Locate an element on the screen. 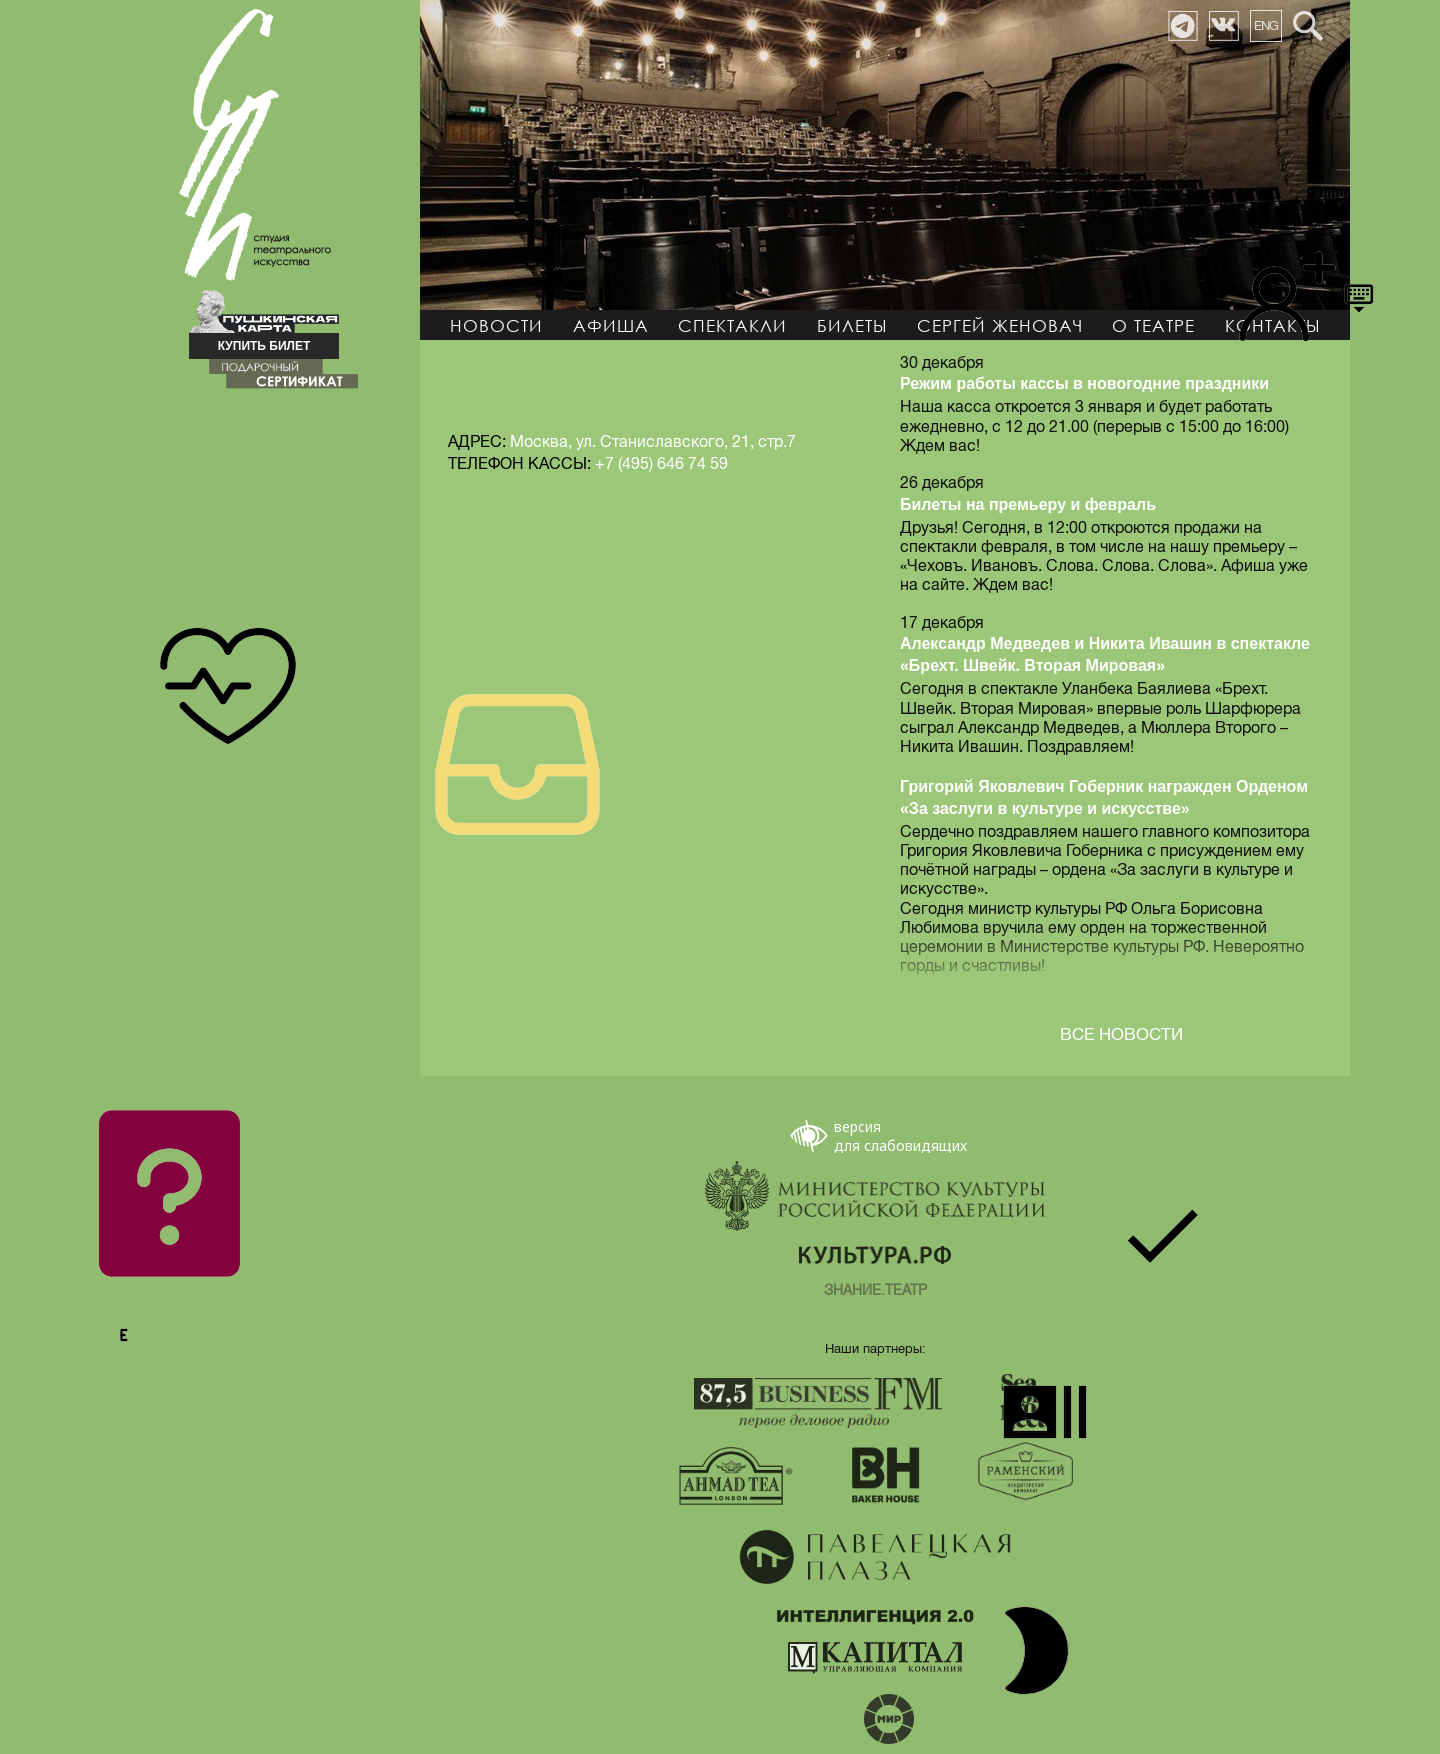  confirm or submit an action is located at coordinates (1162, 1235).